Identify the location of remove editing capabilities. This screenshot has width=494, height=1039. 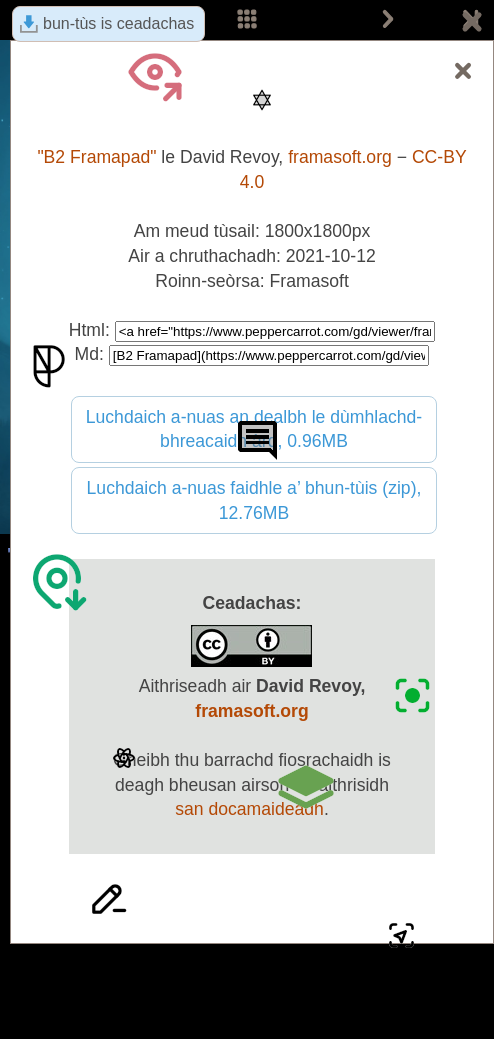
(107, 898).